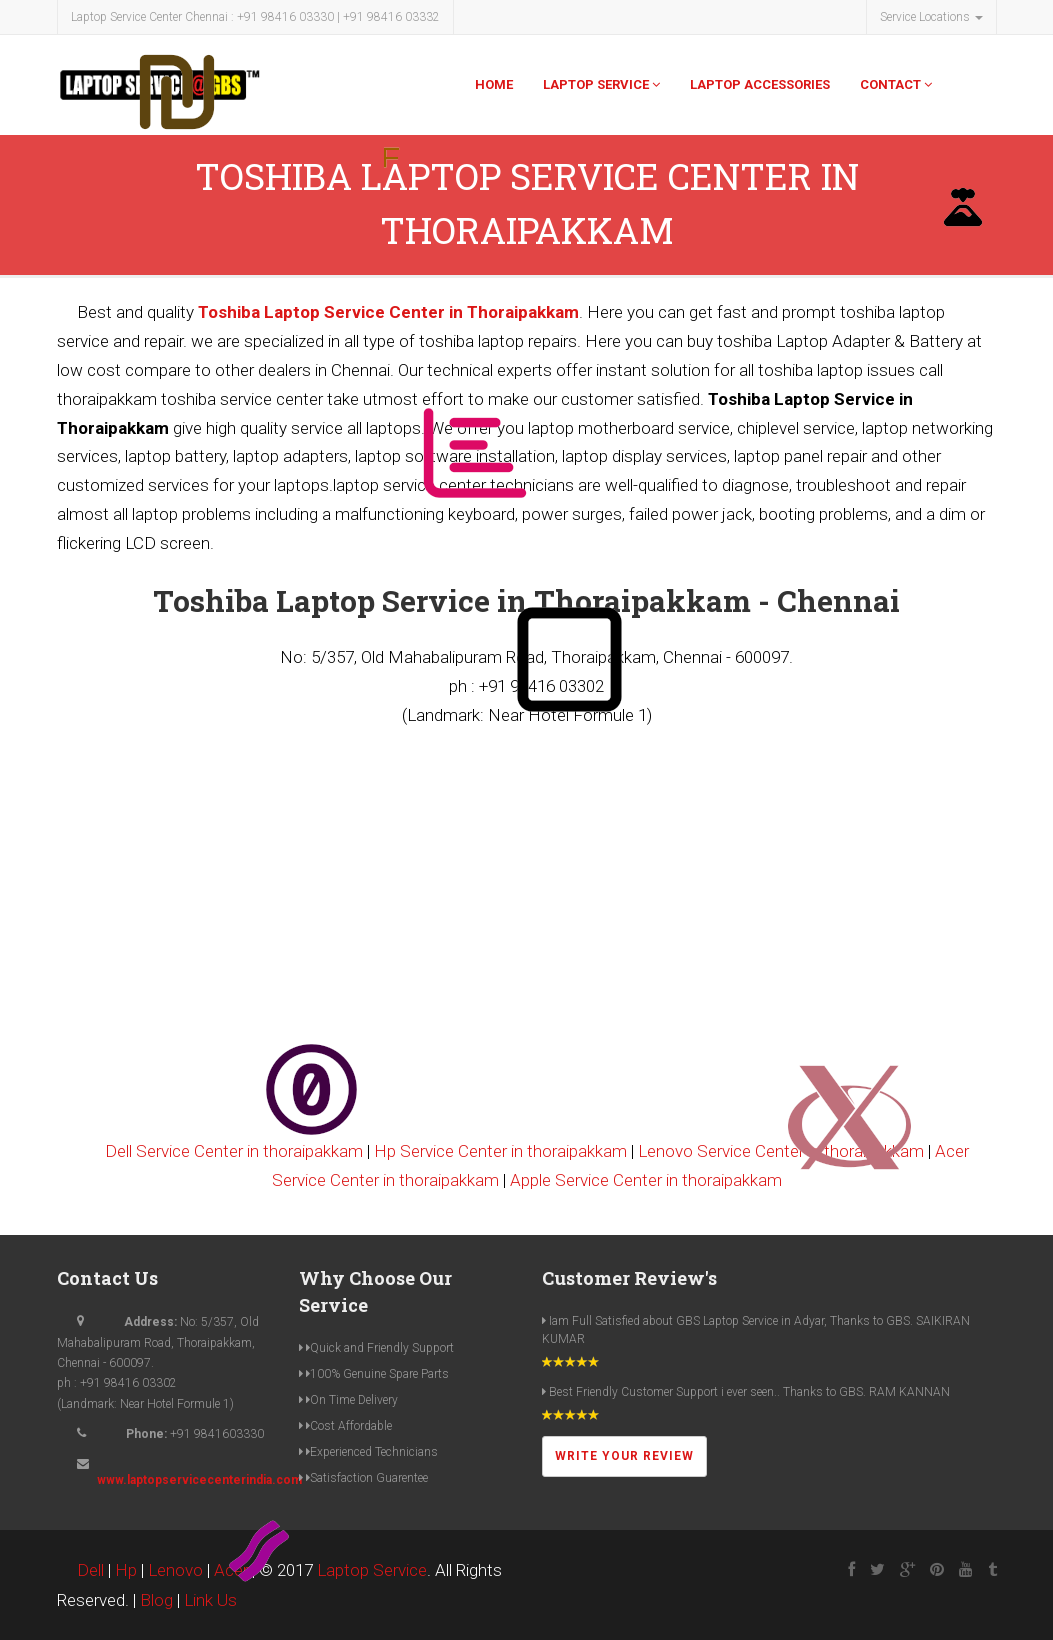 The height and width of the screenshot is (1640, 1053). I want to click on link to X.Org Foundation website, so click(849, 1117).